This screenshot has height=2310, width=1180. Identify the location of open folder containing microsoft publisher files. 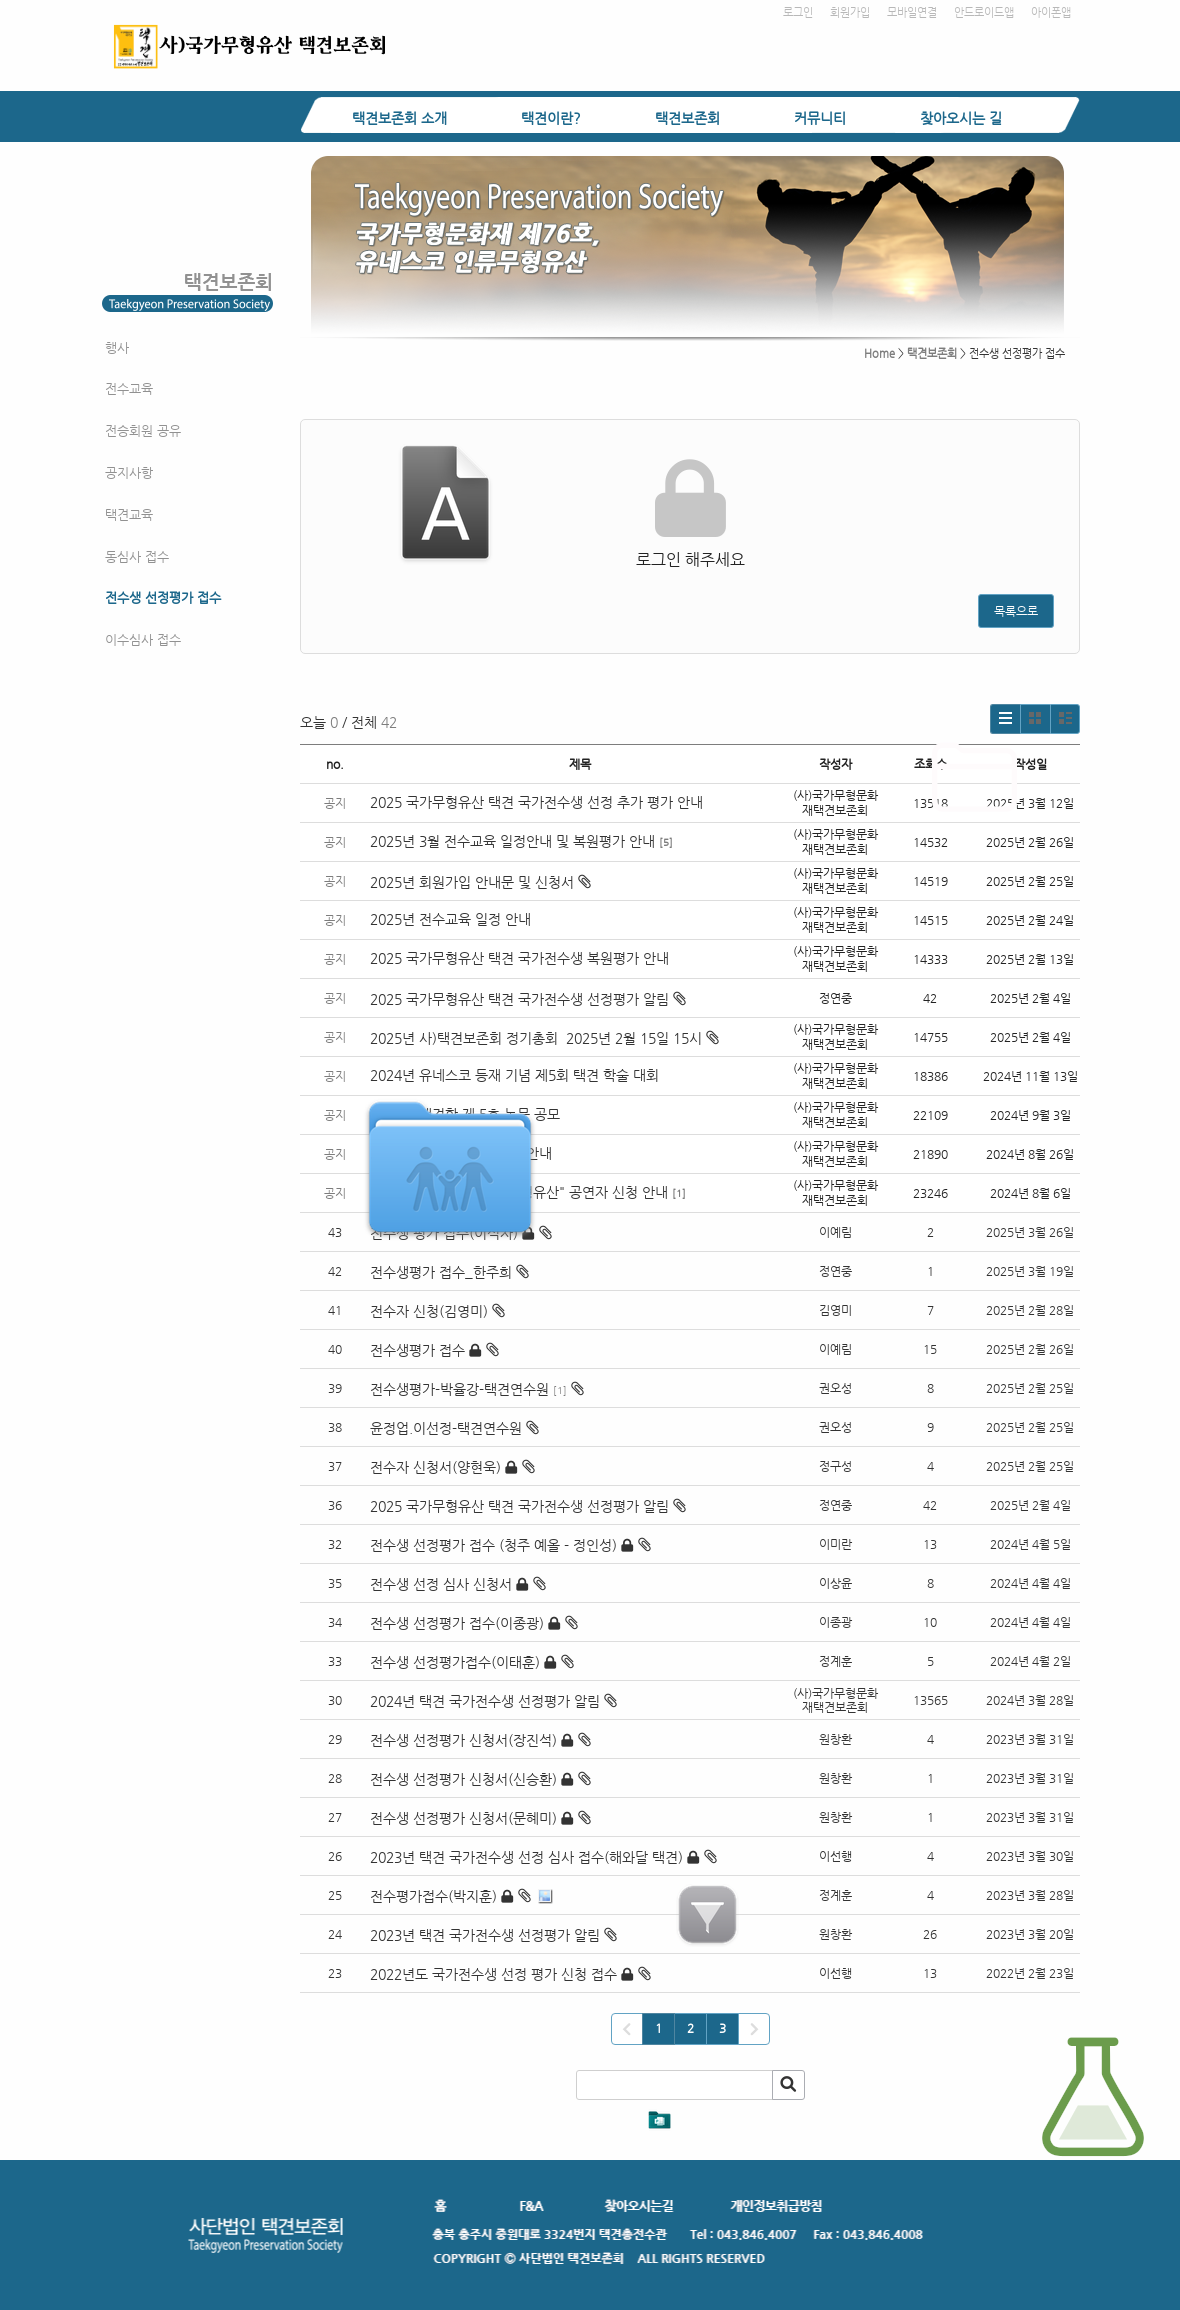
(659, 2120).